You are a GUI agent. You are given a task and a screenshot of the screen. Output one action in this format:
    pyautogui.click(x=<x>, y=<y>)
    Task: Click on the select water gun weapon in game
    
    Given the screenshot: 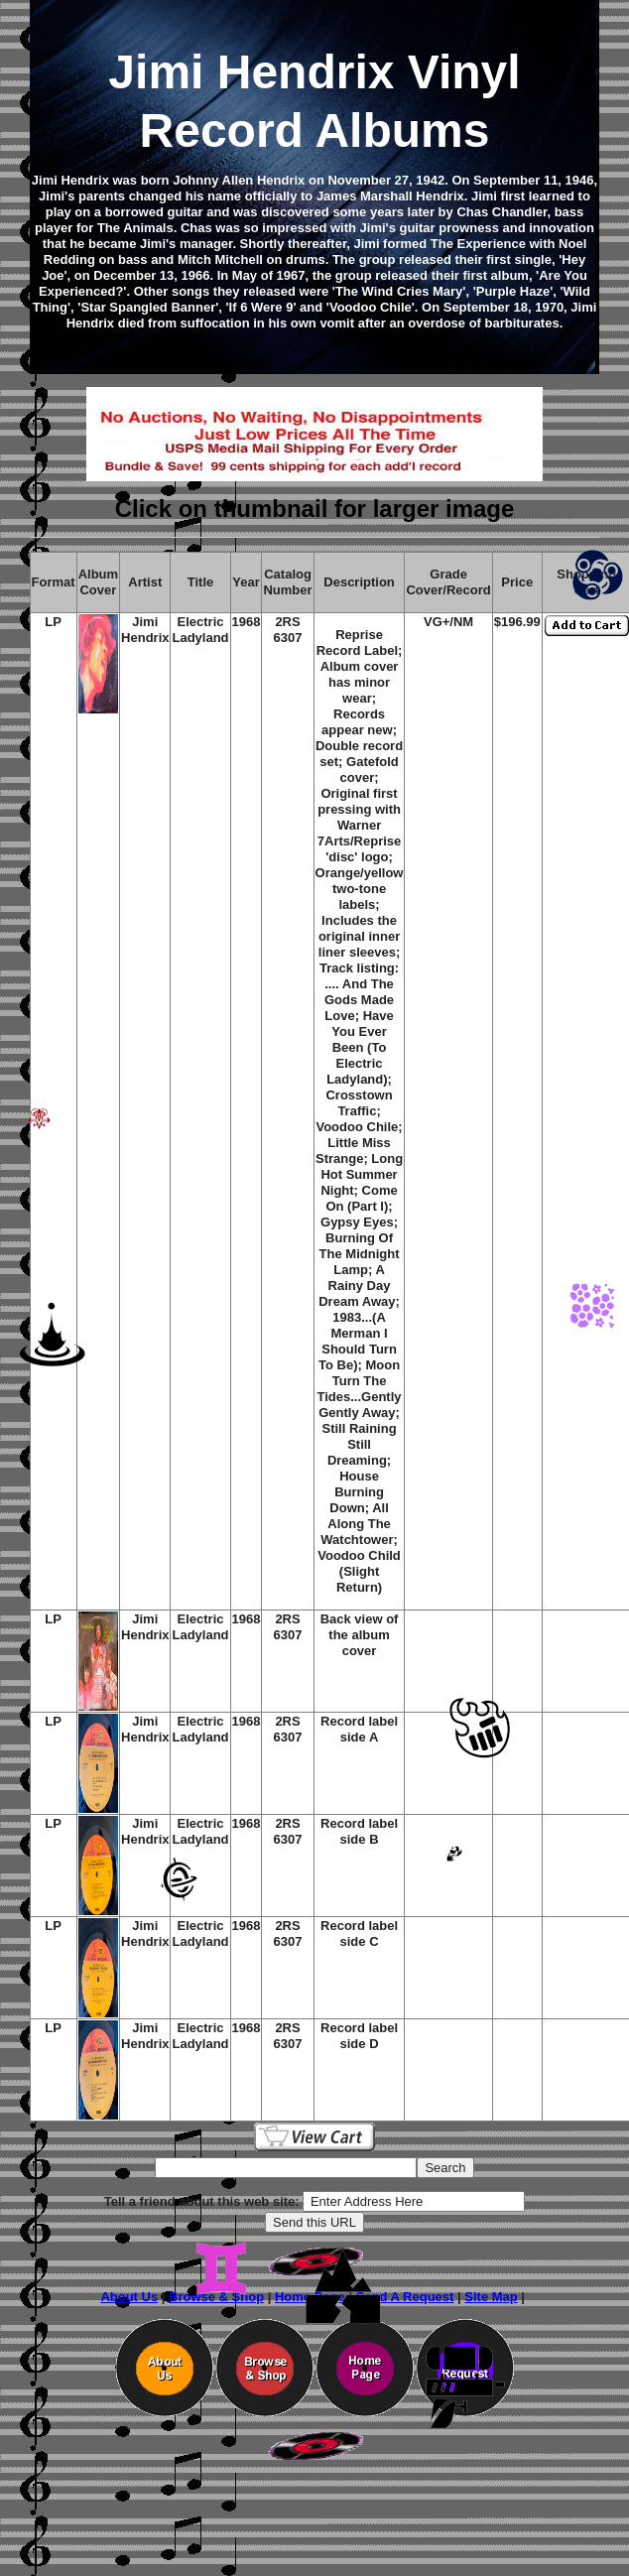 What is the action you would take?
    pyautogui.click(x=465, y=2387)
    